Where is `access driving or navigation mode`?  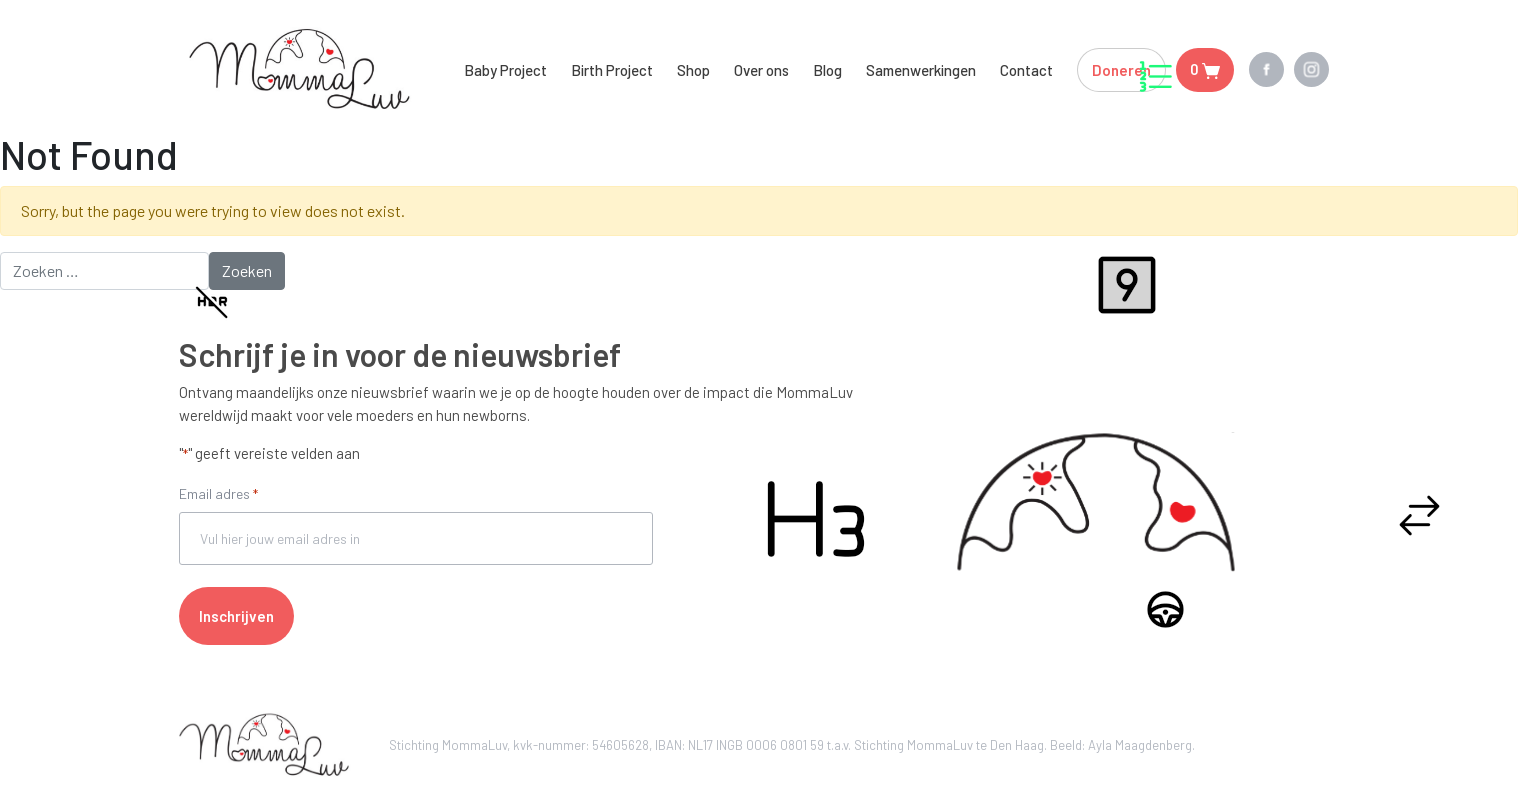 access driving or navigation mode is located at coordinates (1165, 609).